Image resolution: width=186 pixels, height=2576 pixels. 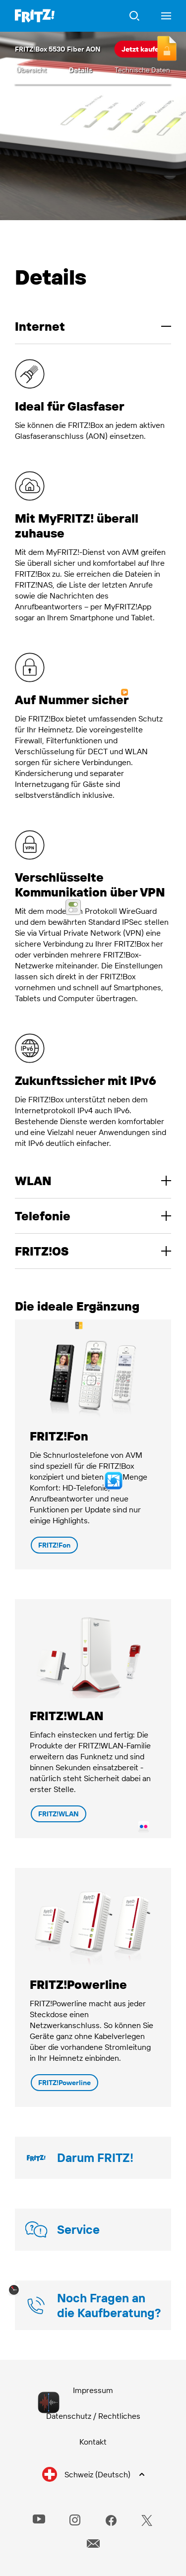 What do you see at coordinates (49, 2402) in the screenshot?
I see `open voice memos app` at bounding box center [49, 2402].